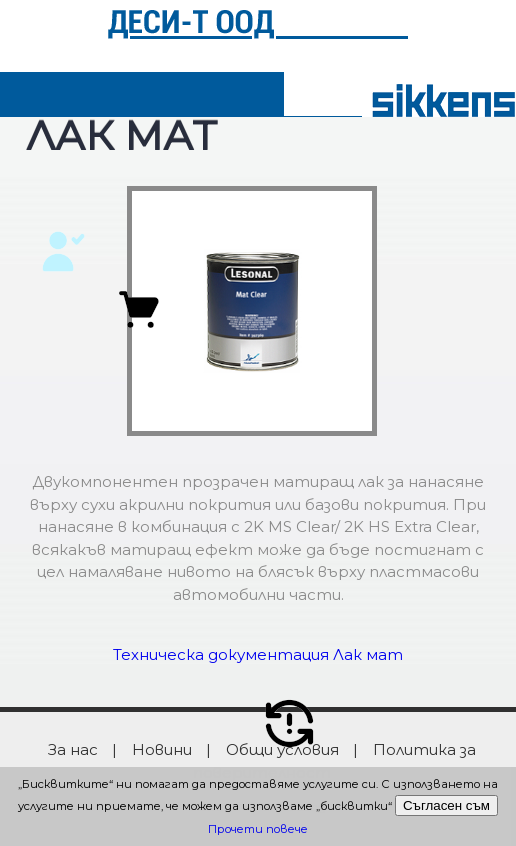 Image resolution: width=516 pixels, height=846 pixels. What do you see at coordinates (62, 251) in the screenshot?
I see `user profile verified or confirmed` at bounding box center [62, 251].